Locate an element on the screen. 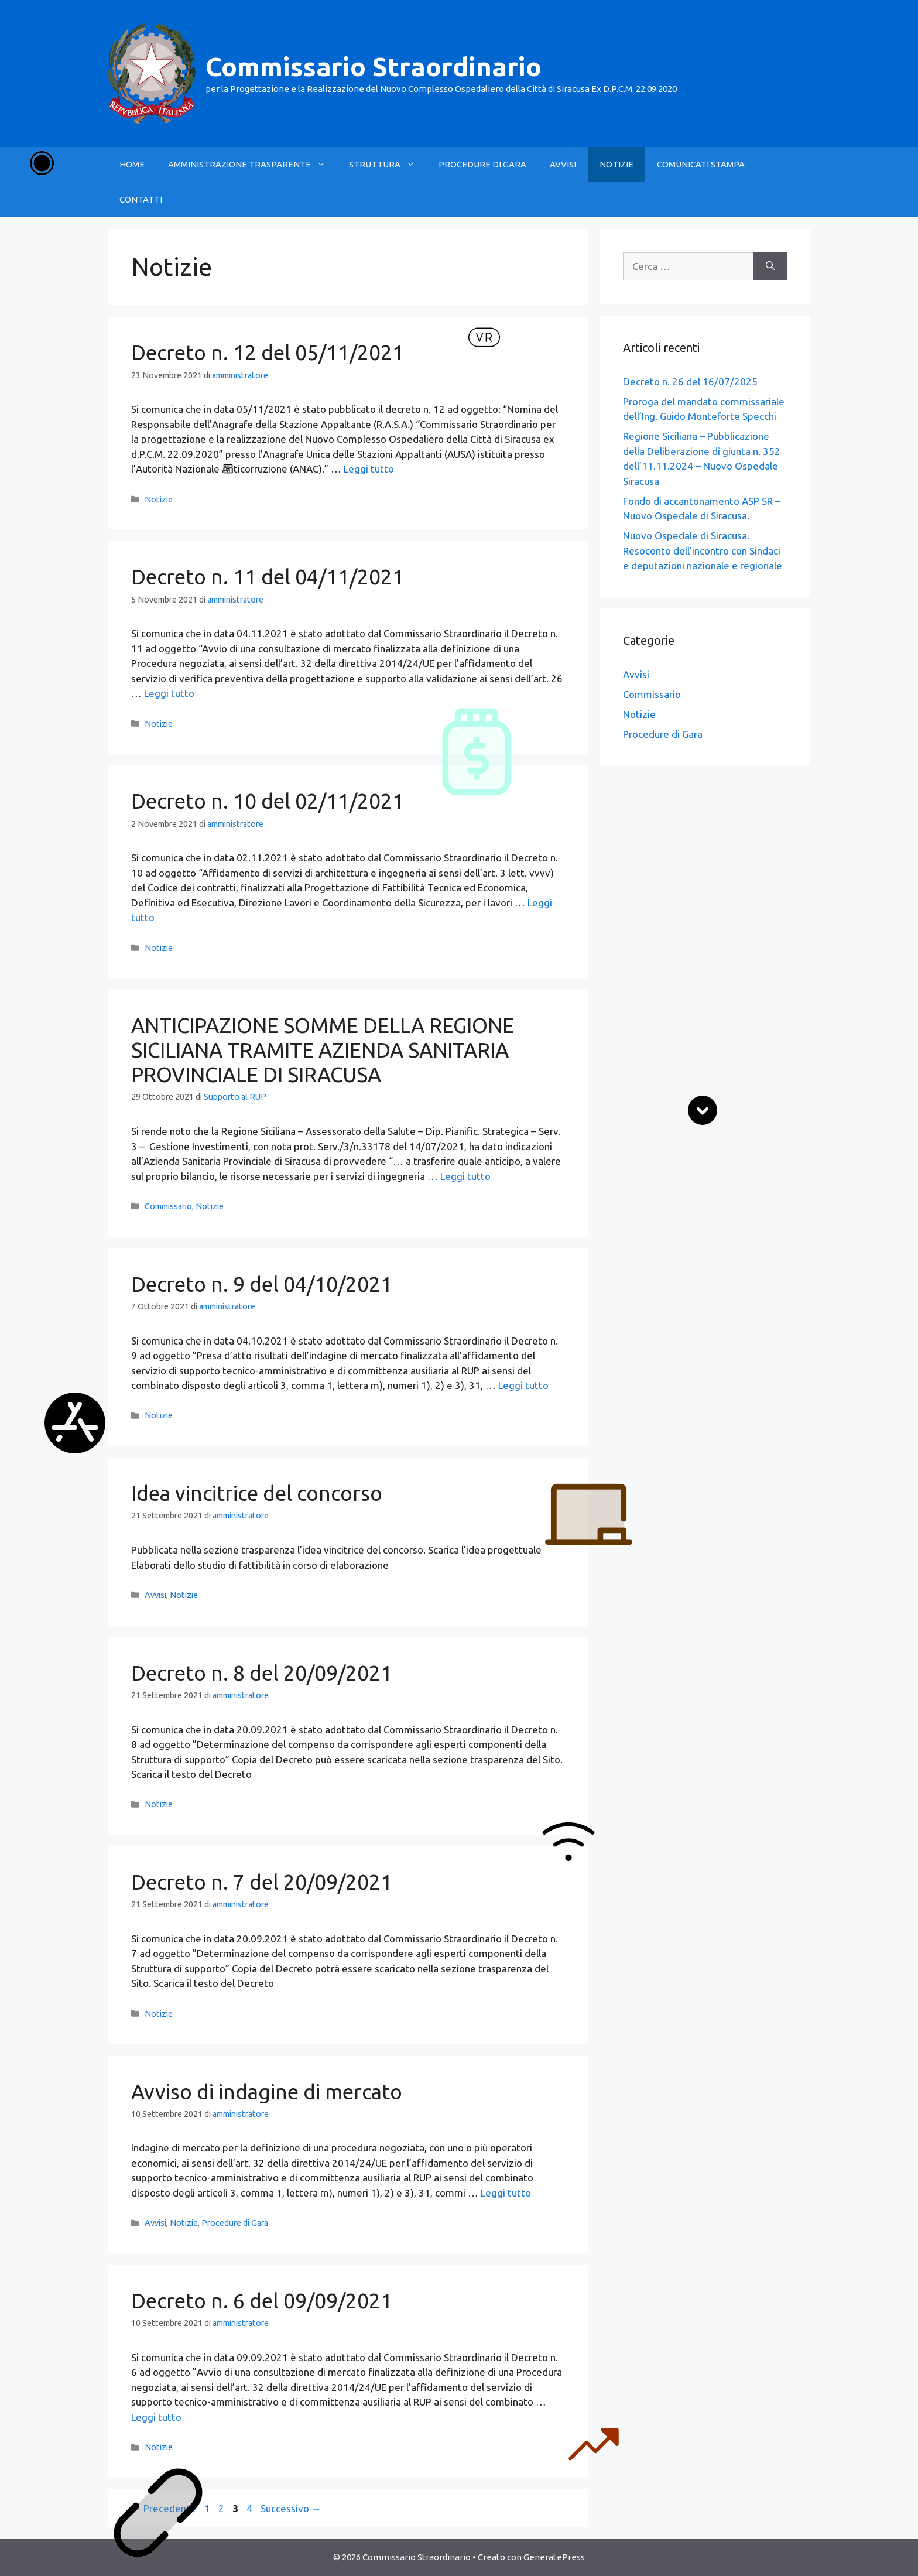 The height and width of the screenshot is (2576, 918). disconnect or unlink connected items is located at coordinates (158, 2513).